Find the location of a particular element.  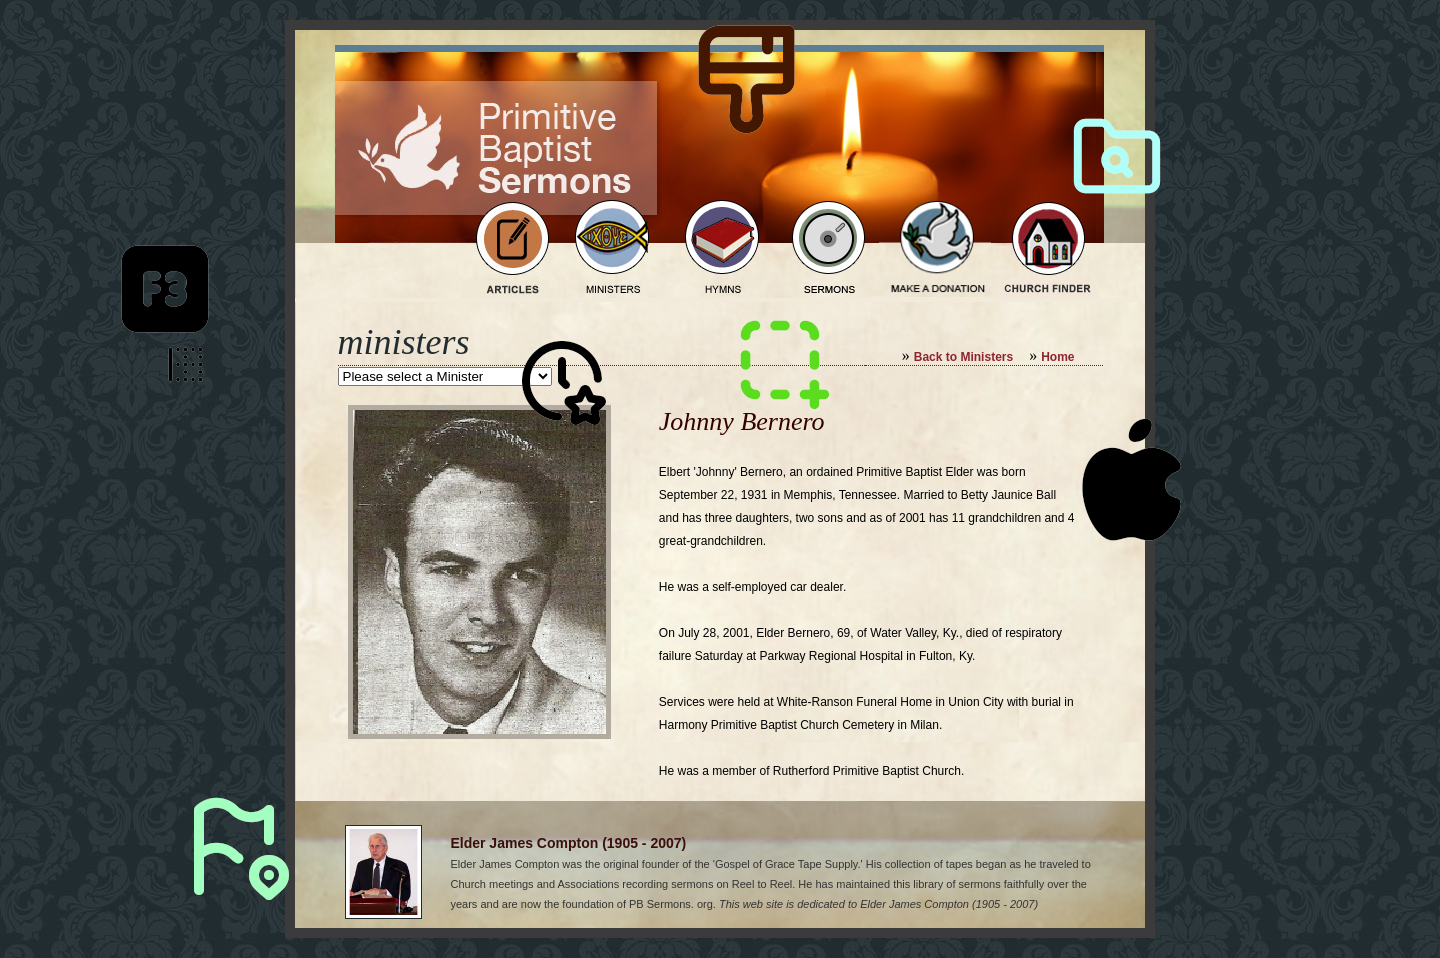

access painting or drawing tools is located at coordinates (746, 77).